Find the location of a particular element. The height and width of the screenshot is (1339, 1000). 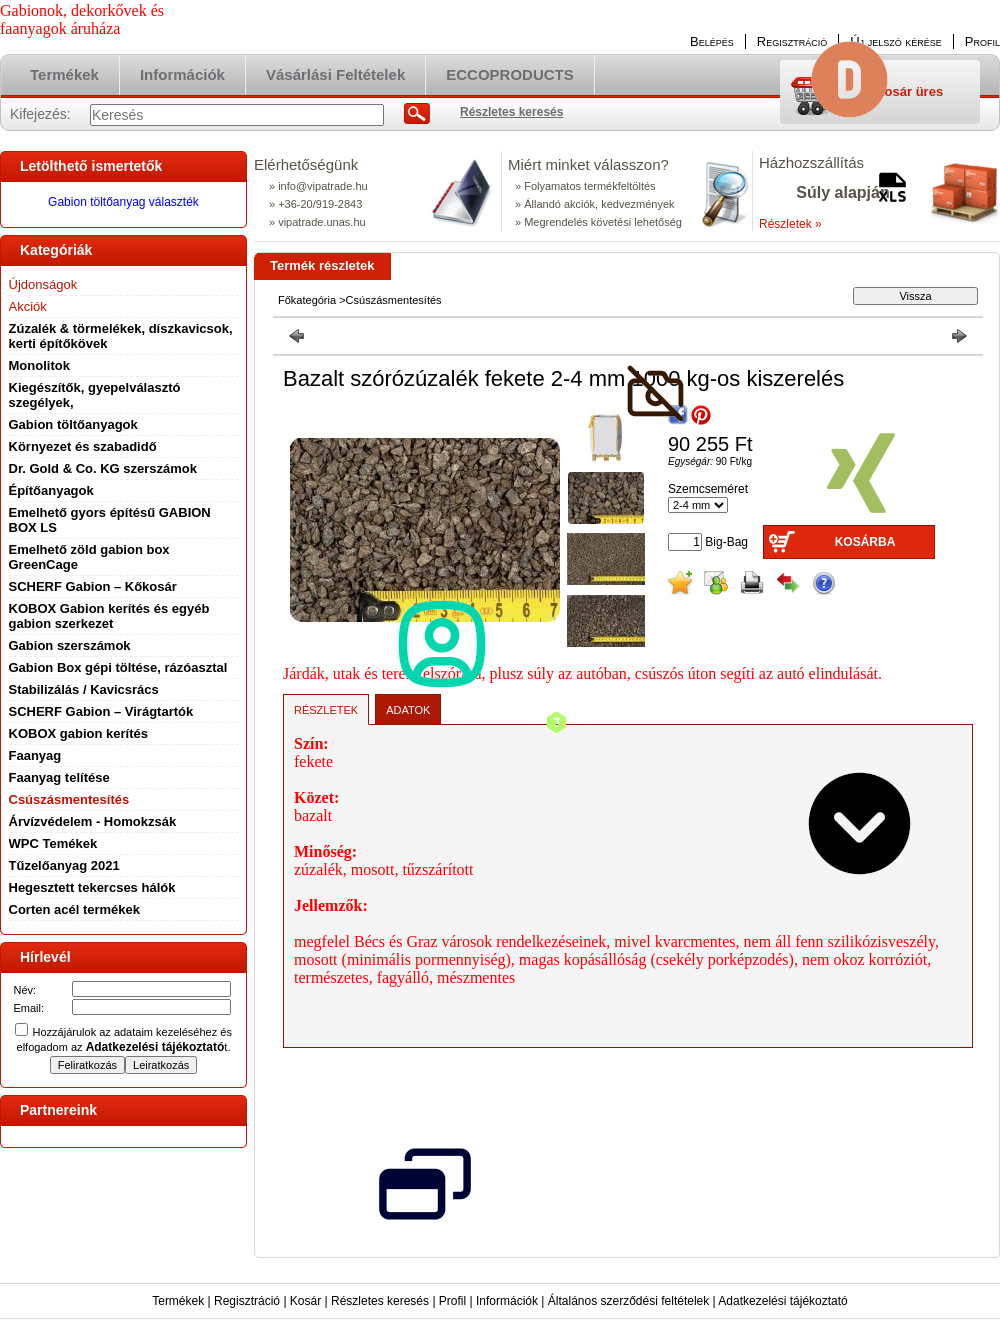

link to xing professional network profile is located at coordinates (861, 473).